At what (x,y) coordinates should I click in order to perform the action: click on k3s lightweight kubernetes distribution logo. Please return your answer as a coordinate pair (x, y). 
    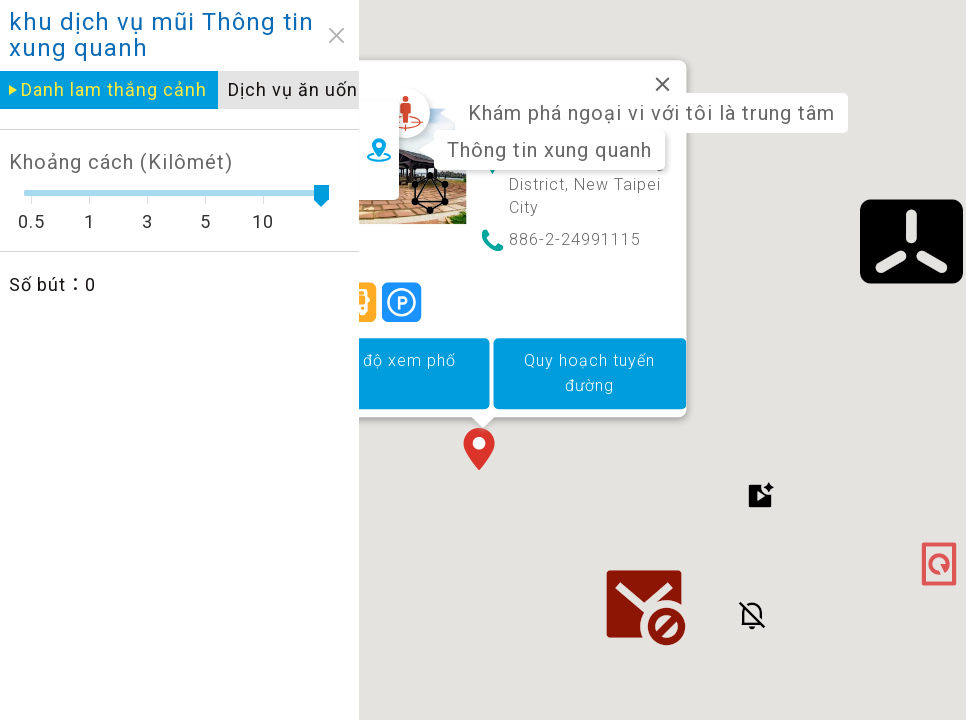
    Looking at the image, I should click on (911, 241).